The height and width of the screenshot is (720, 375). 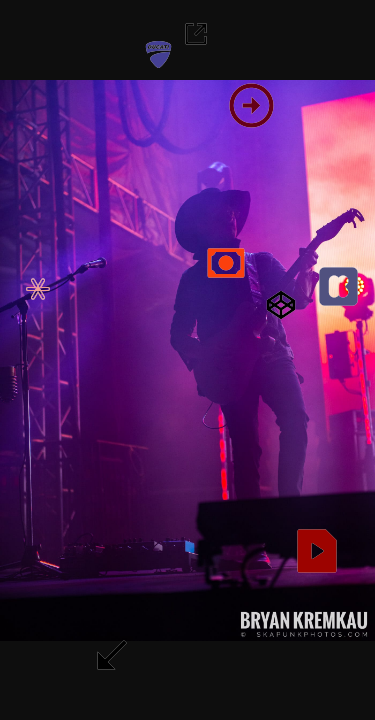 What do you see at coordinates (38, 289) in the screenshot?
I see `open google authenticator app` at bounding box center [38, 289].